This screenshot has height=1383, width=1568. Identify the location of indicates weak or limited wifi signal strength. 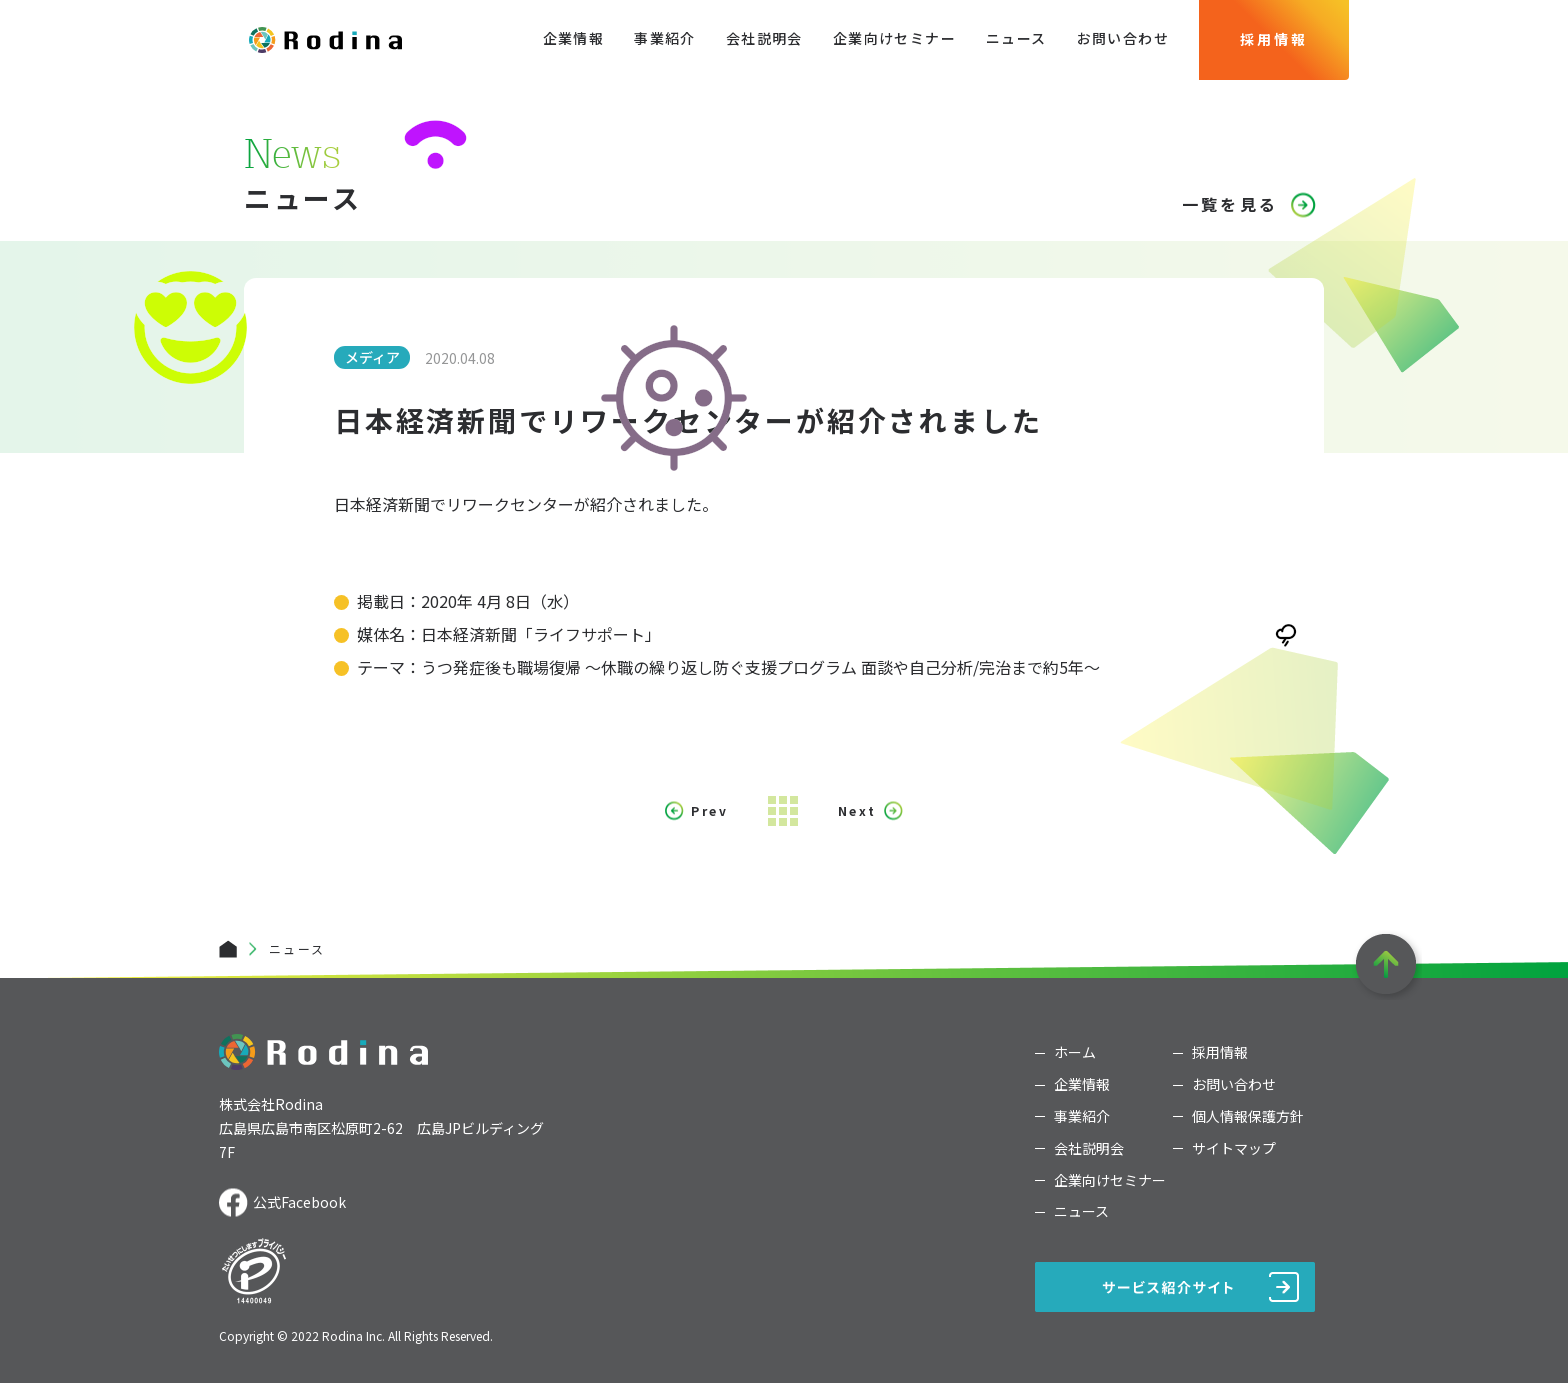
(435, 112).